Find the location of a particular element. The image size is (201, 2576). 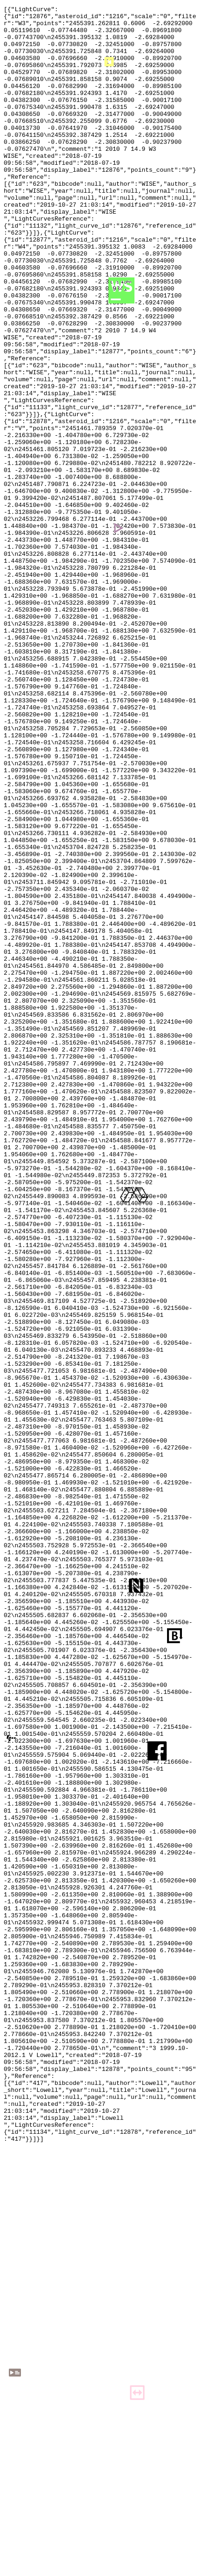

flip image horizontally is located at coordinates (137, 2393).